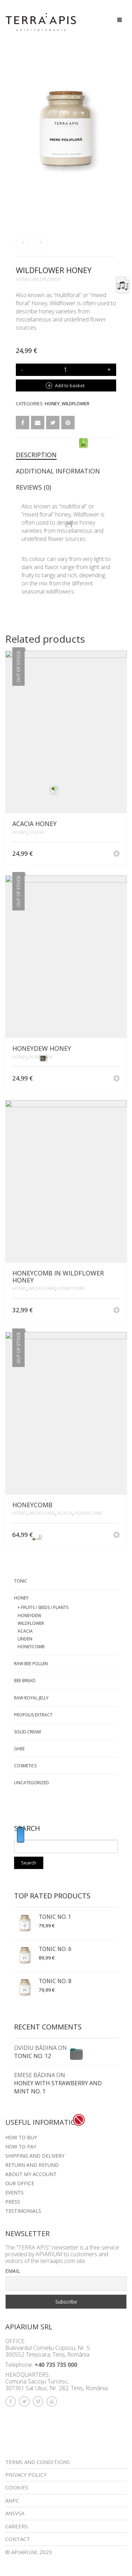 Image resolution: width=132 pixels, height=2576 pixels. What do you see at coordinates (83, 443) in the screenshot?
I see `an android application package file` at bounding box center [83, 443].